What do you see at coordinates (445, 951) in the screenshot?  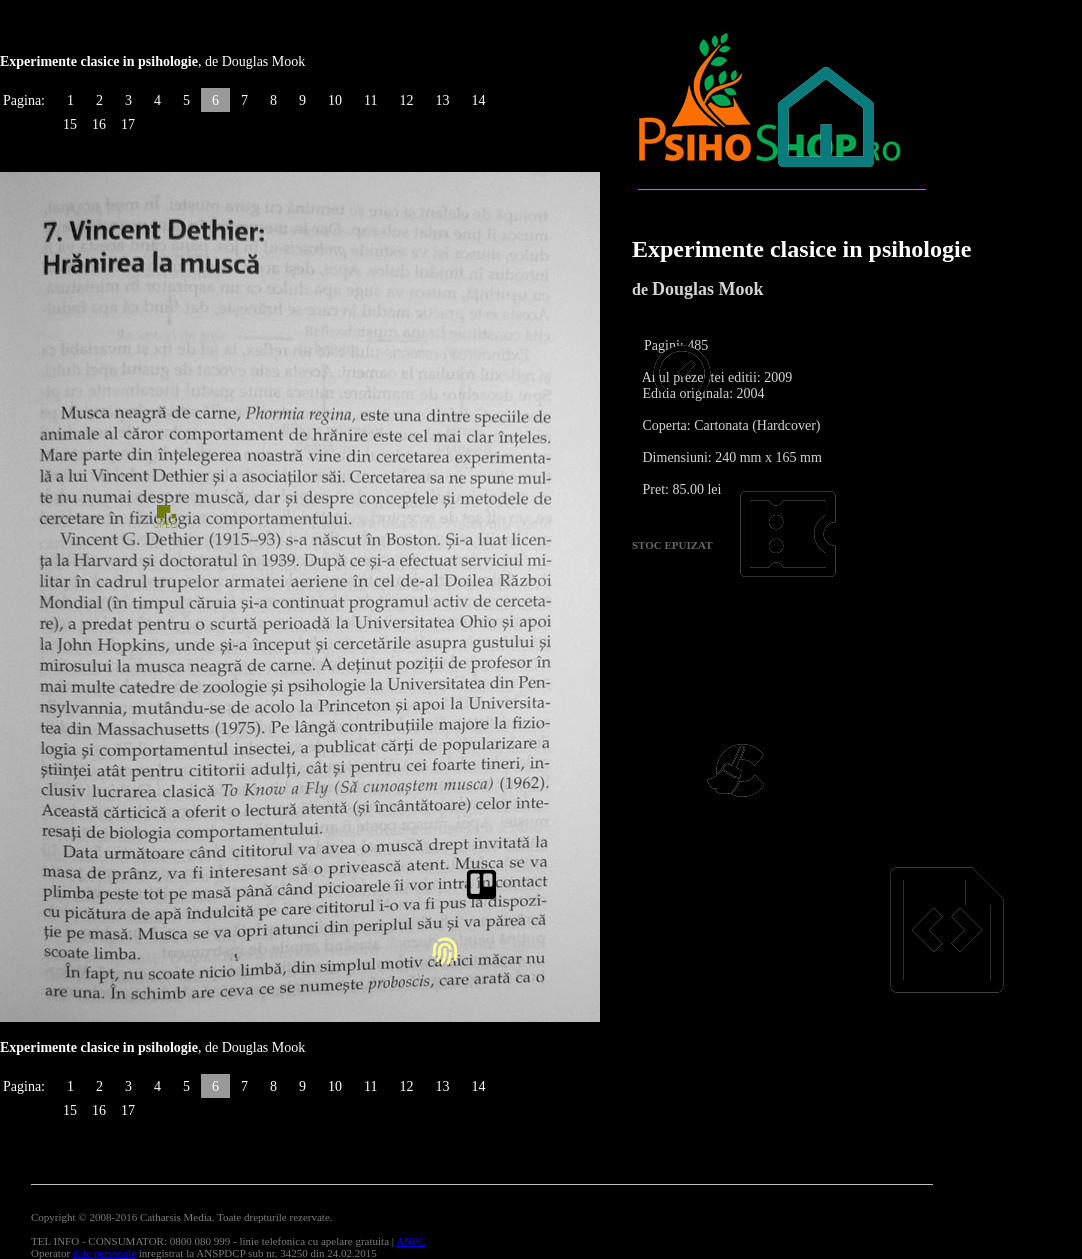 I see `authenticate with fingerprint` at bounding box center [445, 951].